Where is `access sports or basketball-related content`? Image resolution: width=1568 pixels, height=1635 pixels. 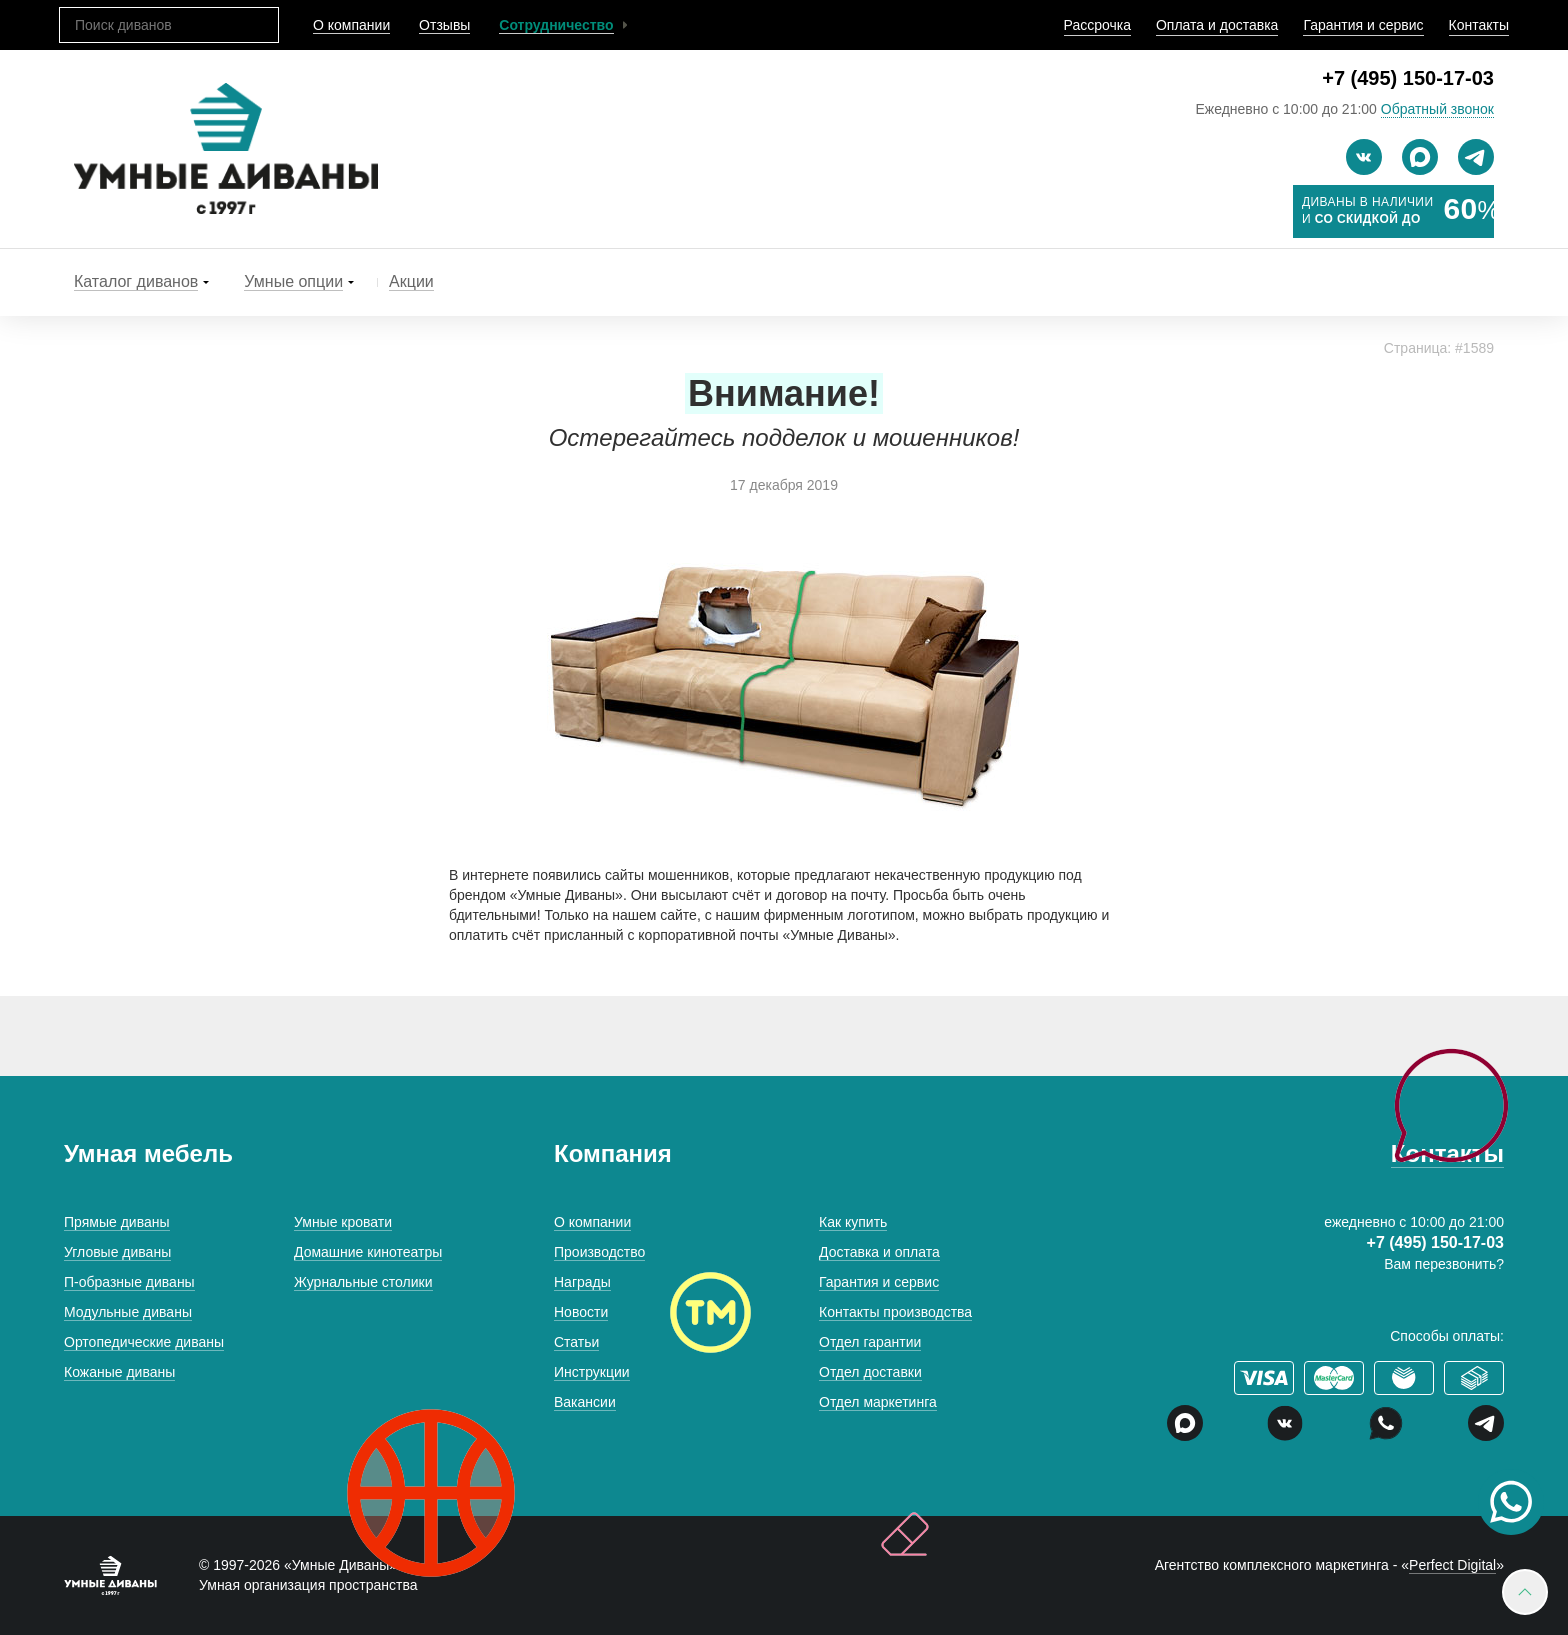
access sports or basketball-related content is located at coordinates (431, 1493).